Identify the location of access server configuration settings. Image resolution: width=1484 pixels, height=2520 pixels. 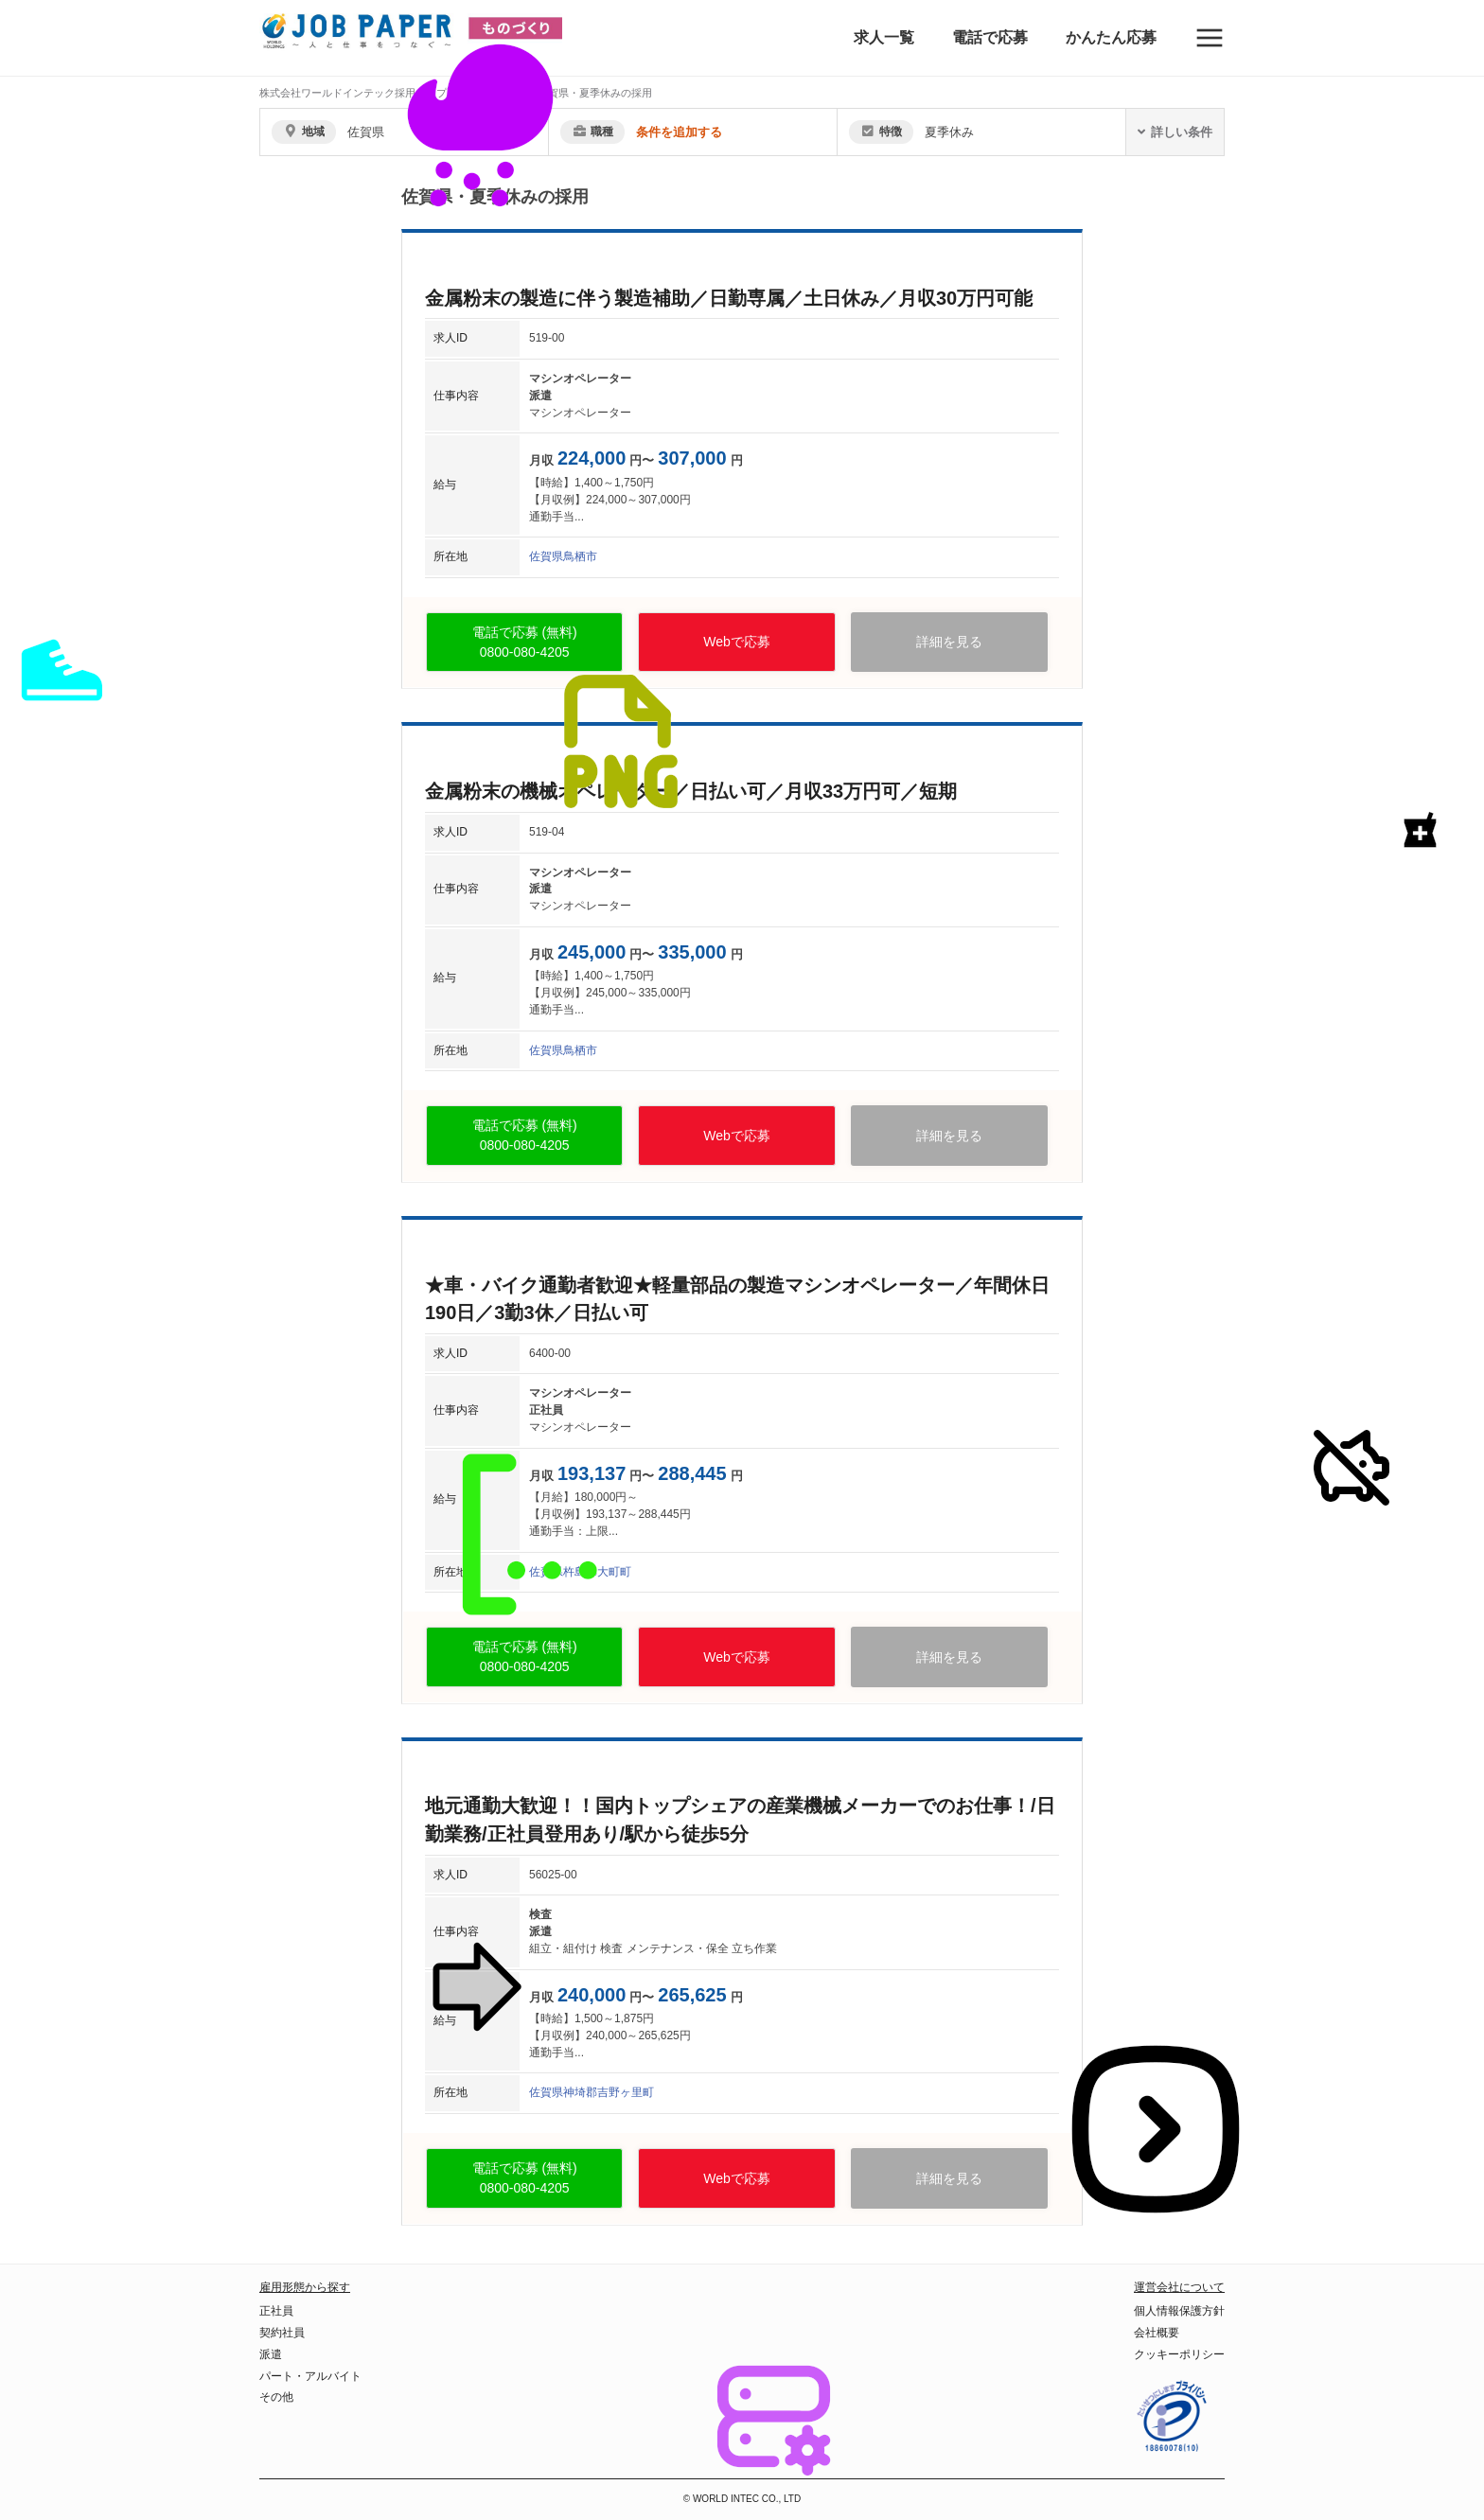
(773, 2416).